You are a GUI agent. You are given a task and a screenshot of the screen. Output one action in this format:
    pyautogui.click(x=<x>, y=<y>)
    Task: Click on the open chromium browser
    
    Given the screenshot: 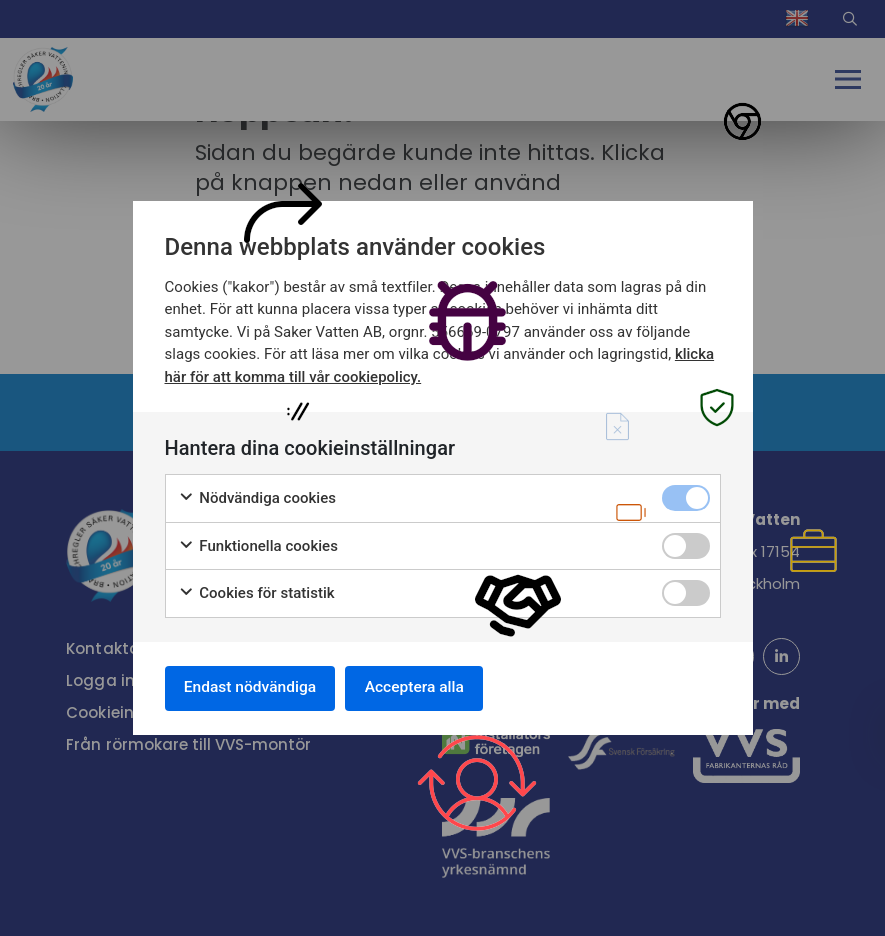 What is the action you would take?
    pyautogui.click(x=742, y=121)
    